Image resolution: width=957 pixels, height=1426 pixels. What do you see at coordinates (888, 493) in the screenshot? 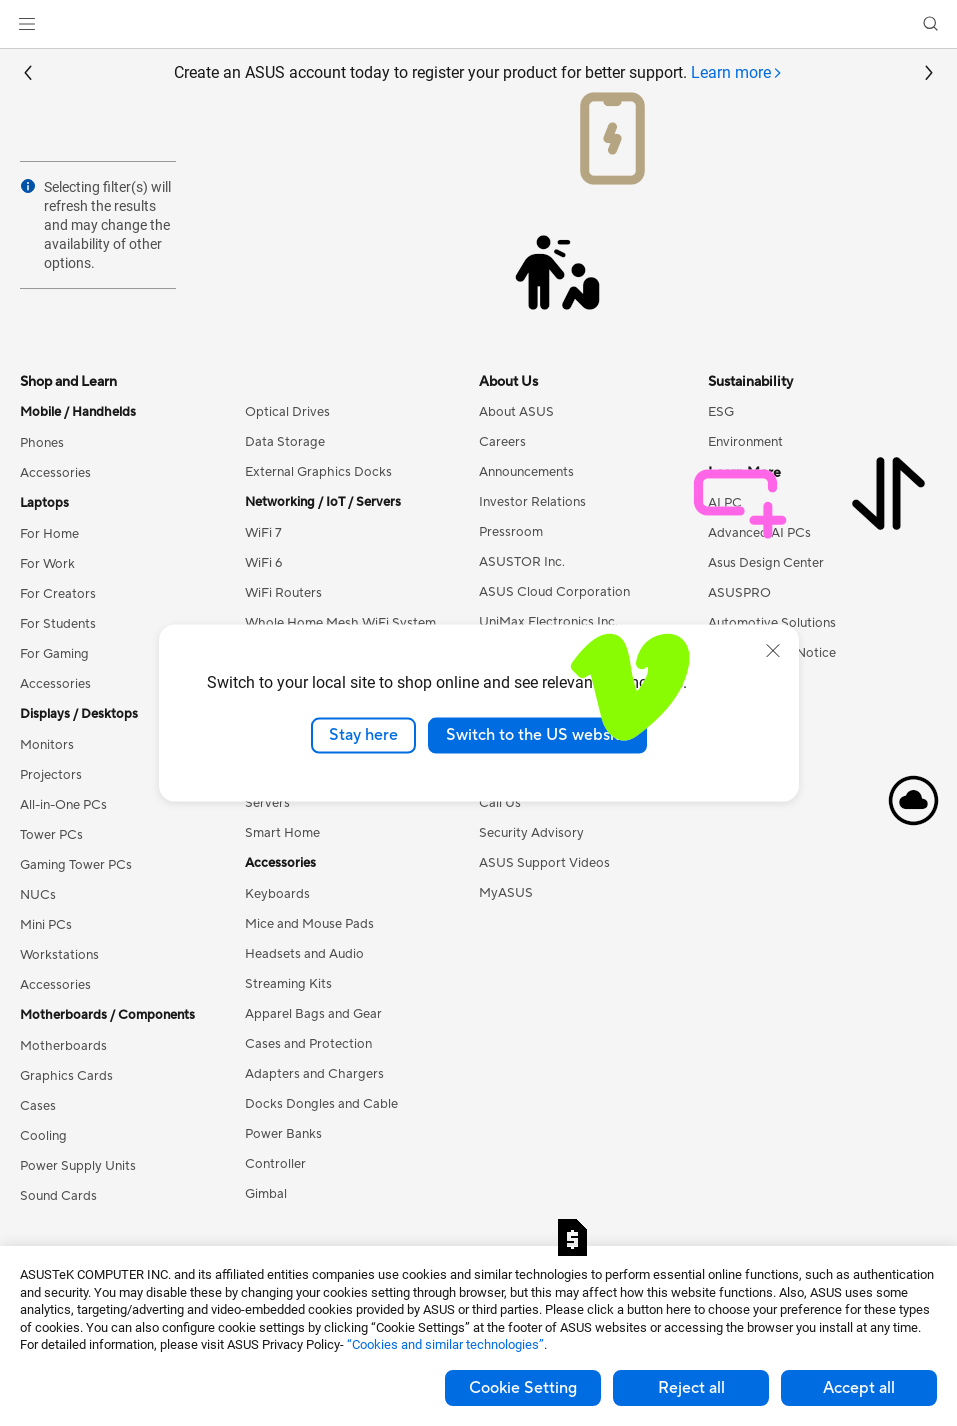
I see `transfer data between devices` at bounding box center [888, 493].